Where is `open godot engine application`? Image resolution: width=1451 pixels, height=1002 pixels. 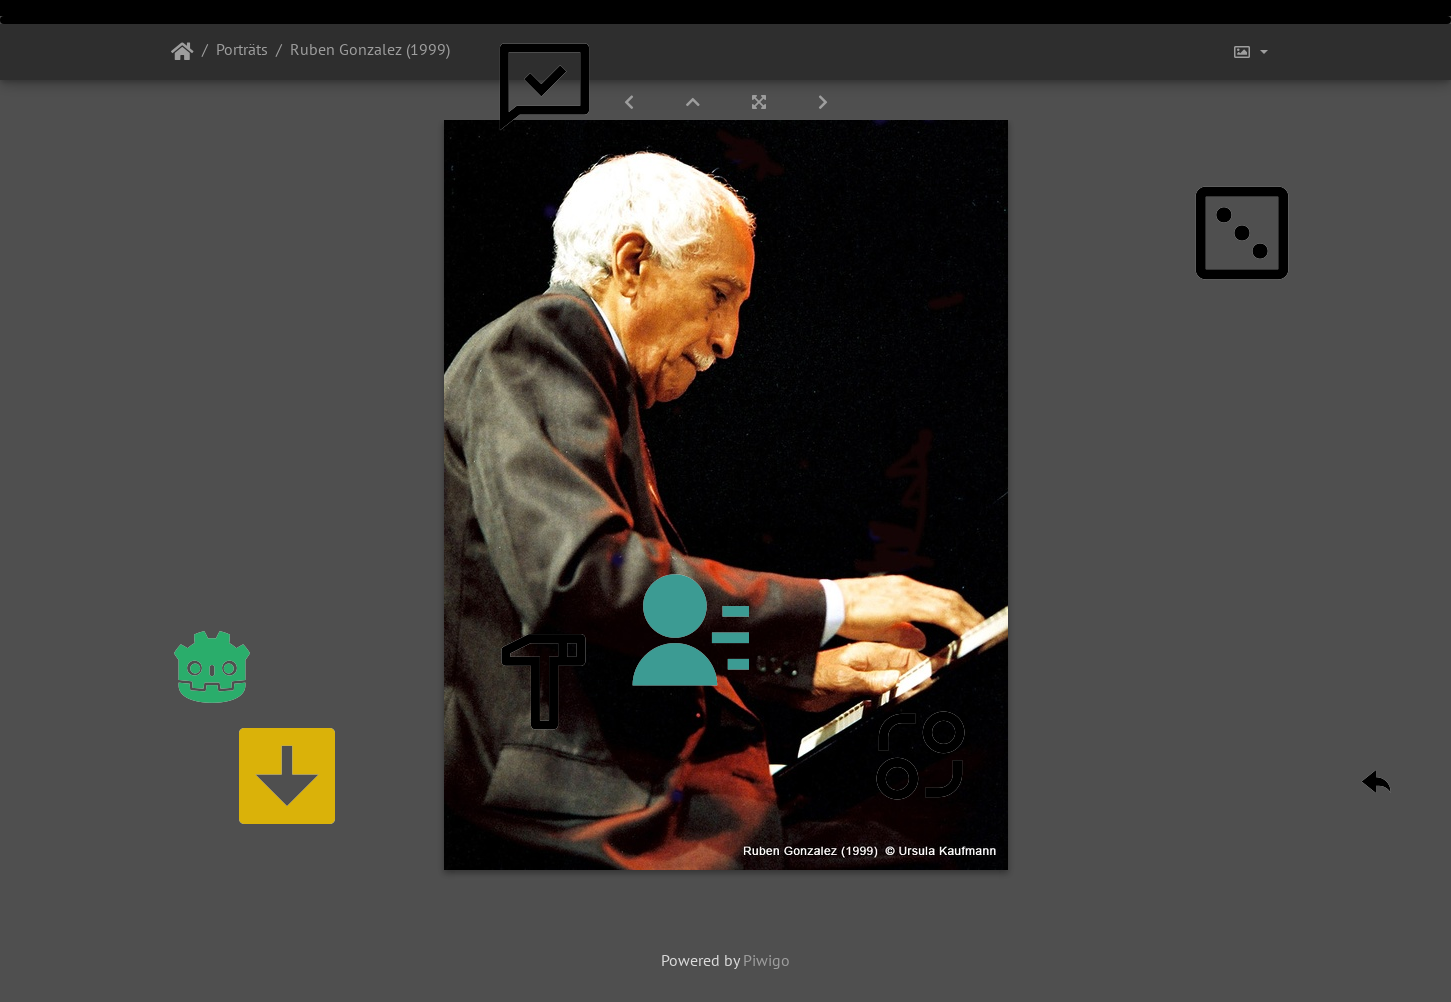
open godot engine application is located at coordinates (212, 667).